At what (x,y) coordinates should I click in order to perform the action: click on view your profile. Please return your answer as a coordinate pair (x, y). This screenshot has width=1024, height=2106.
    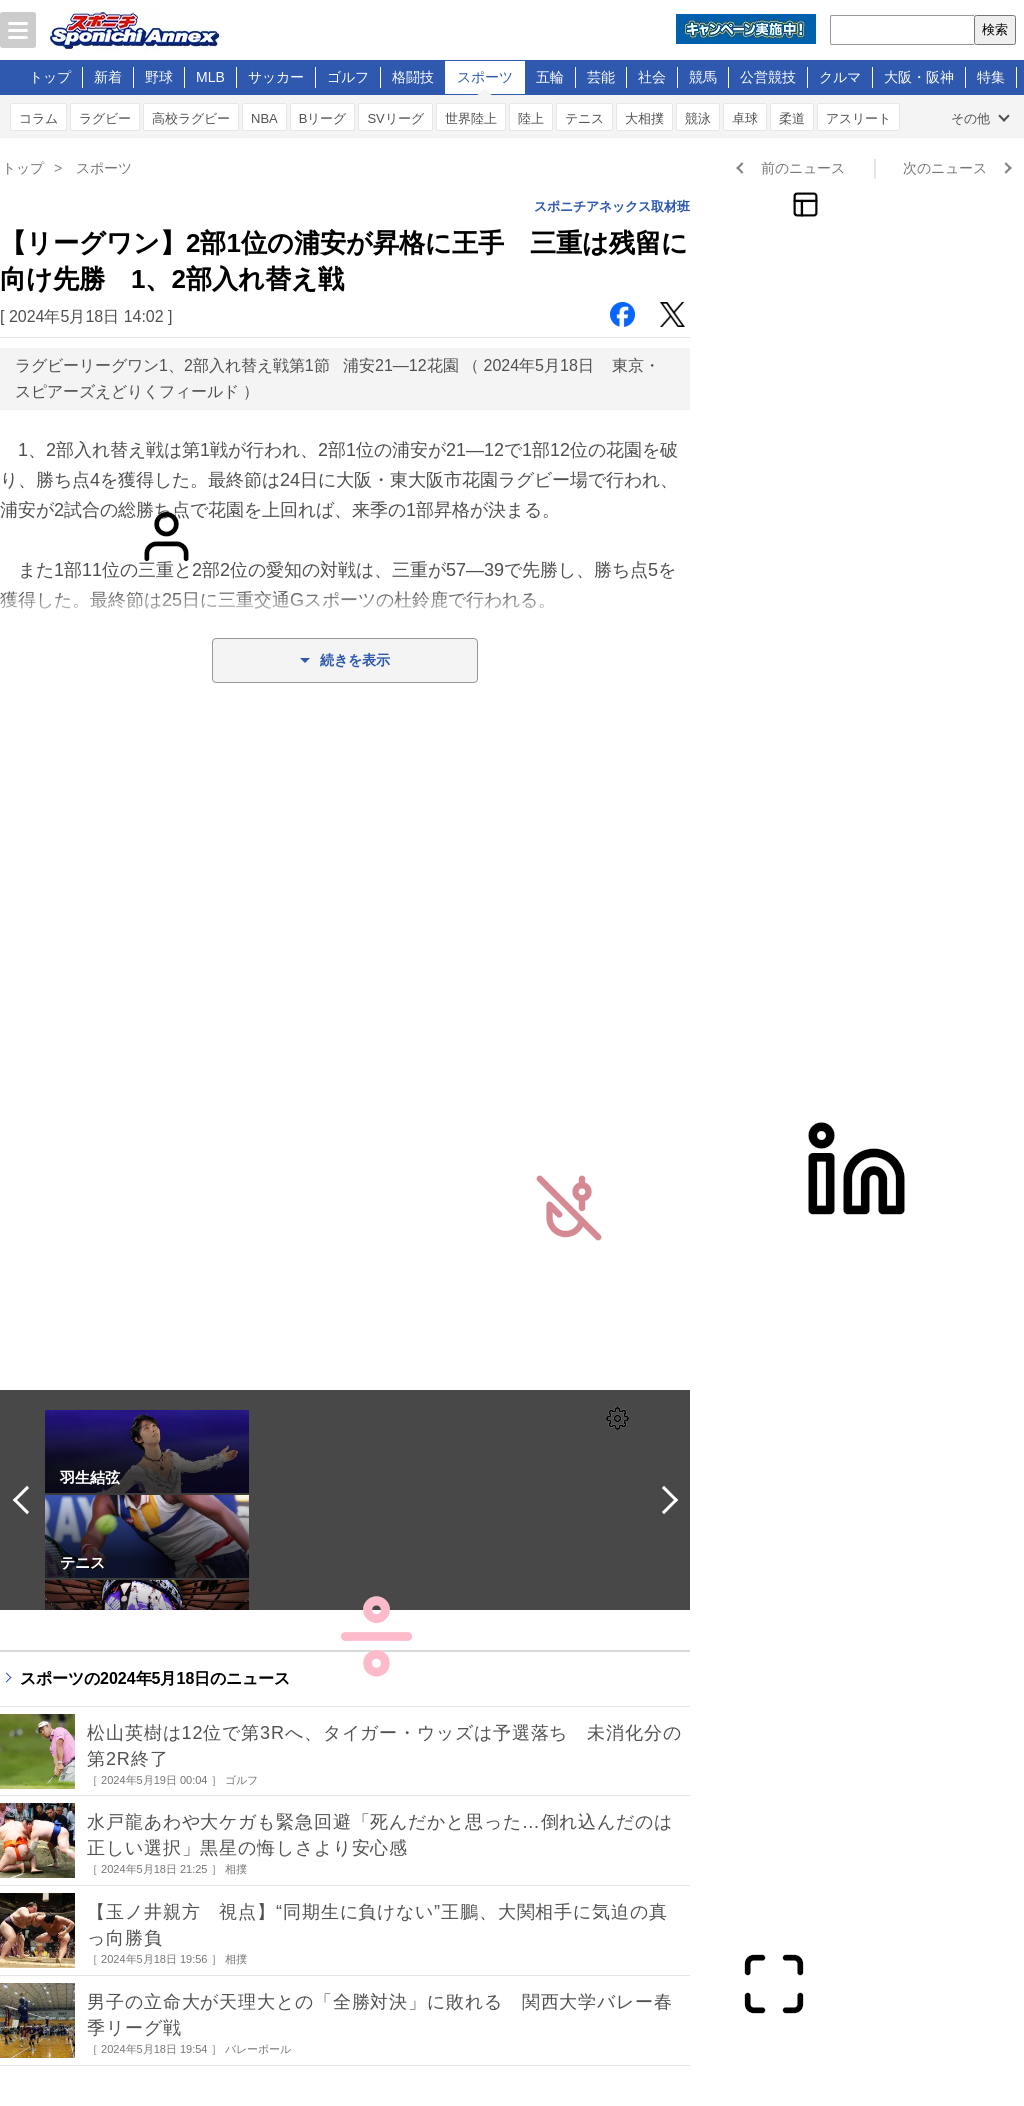
    Looking at the image, I should click on (166, 536).